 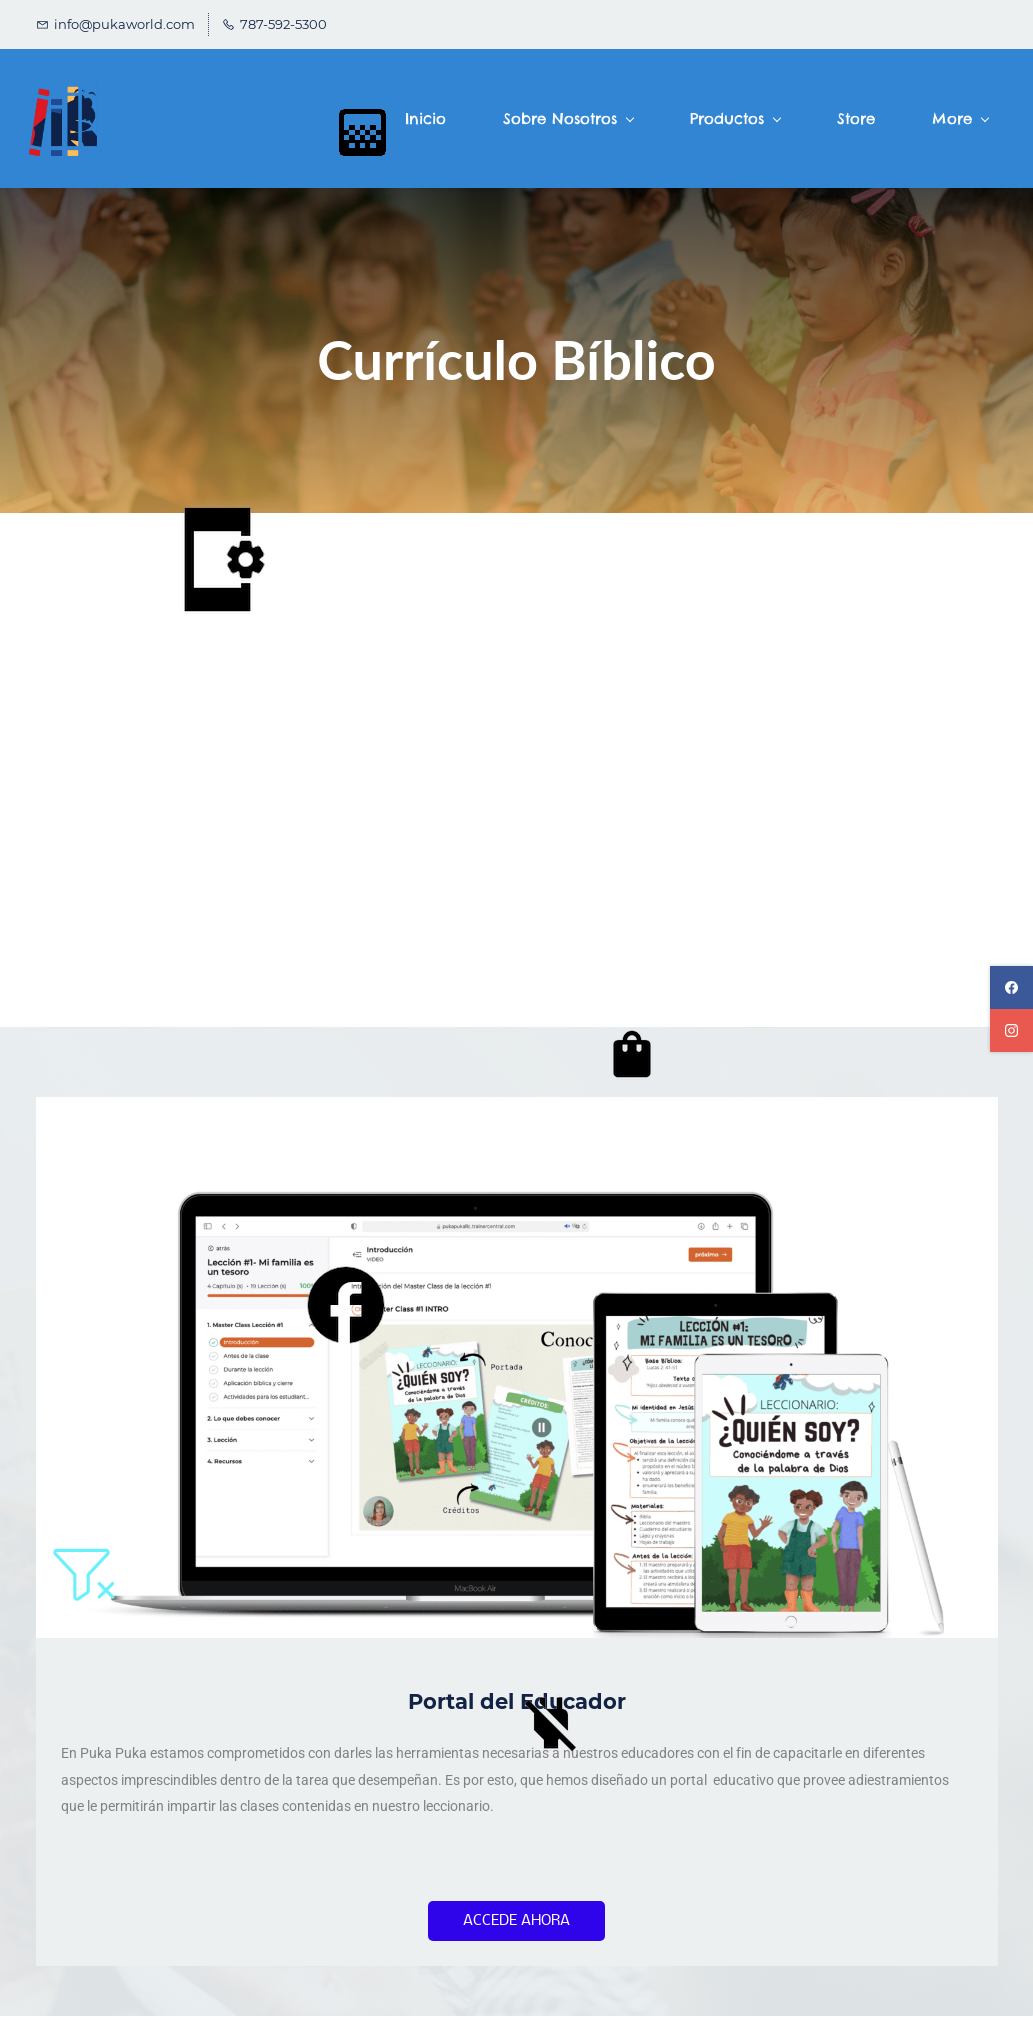 I want to click on view your shopping bag, so click(x=632, y=1054).